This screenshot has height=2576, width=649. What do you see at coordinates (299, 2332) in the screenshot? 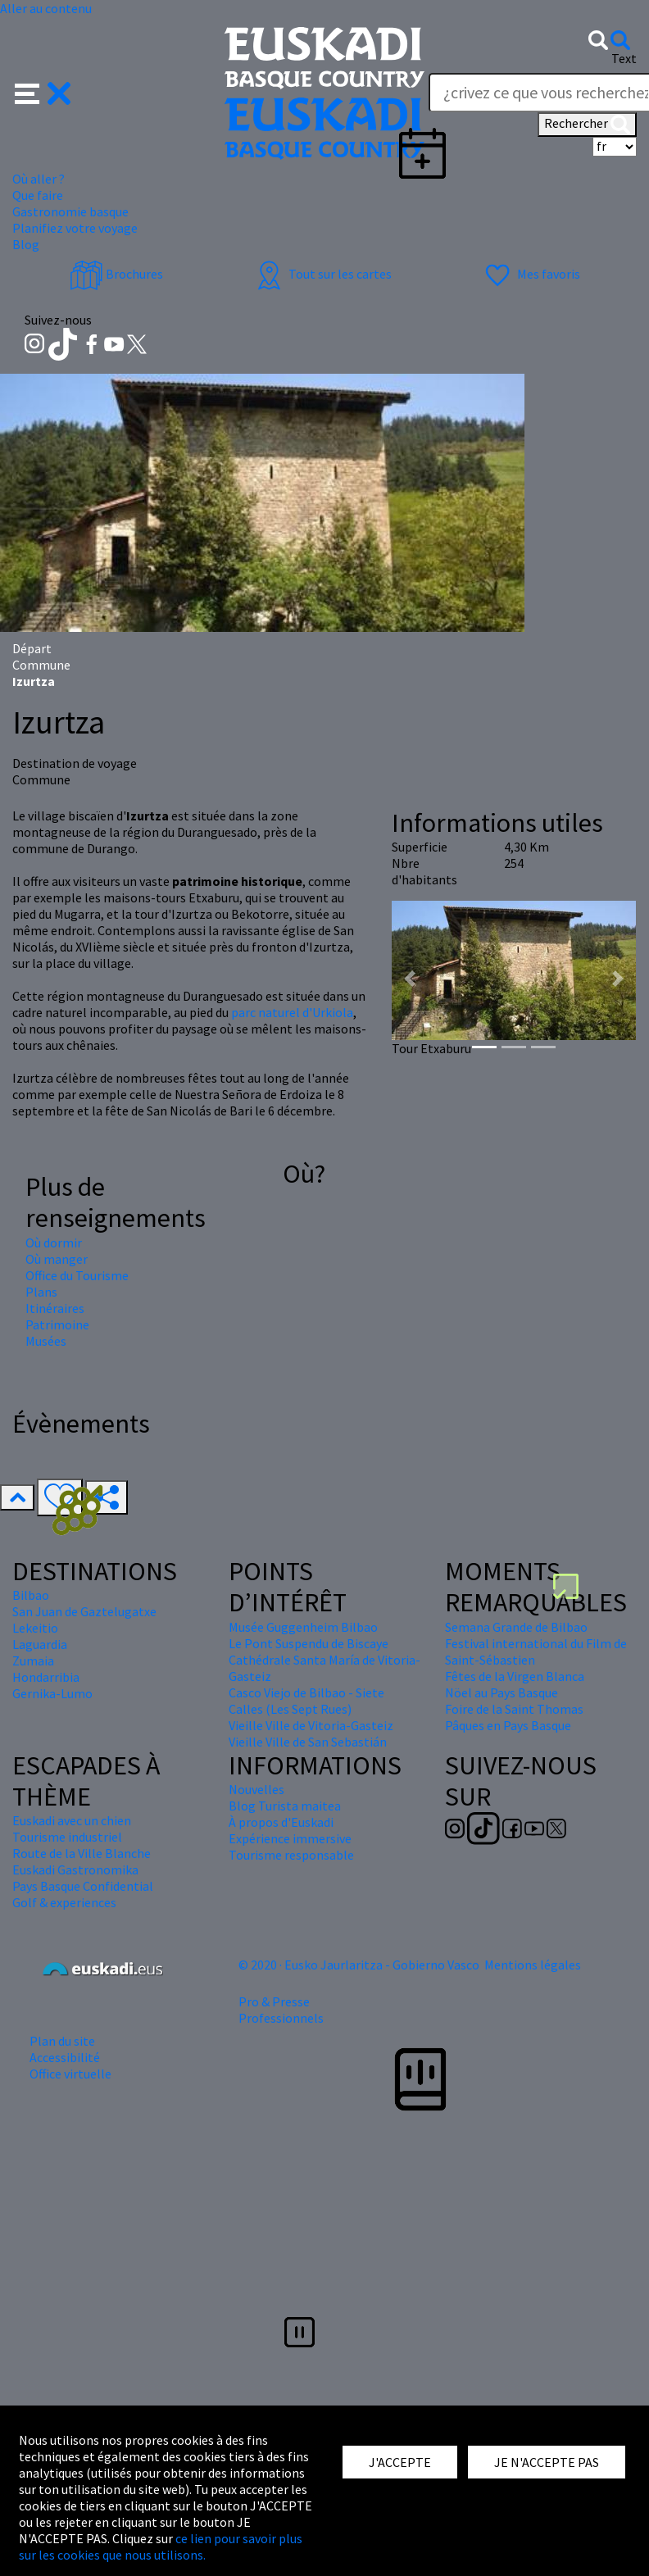
I see `pause media playback` at bounding box center [299, 2332].